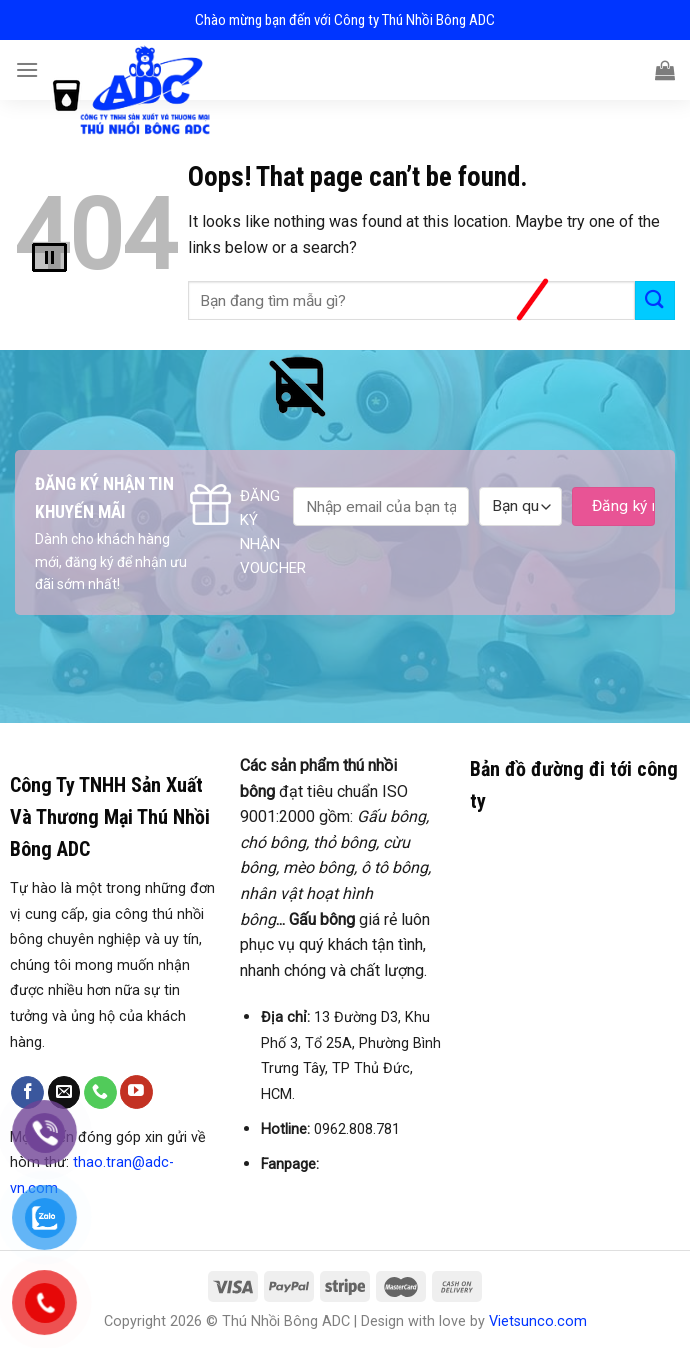 The height and width of the screenshot is (1348, 690). Describe the element at coordinates (66, 95) in the screenshot. I see `find nearby drink or beverage locations` at that location.